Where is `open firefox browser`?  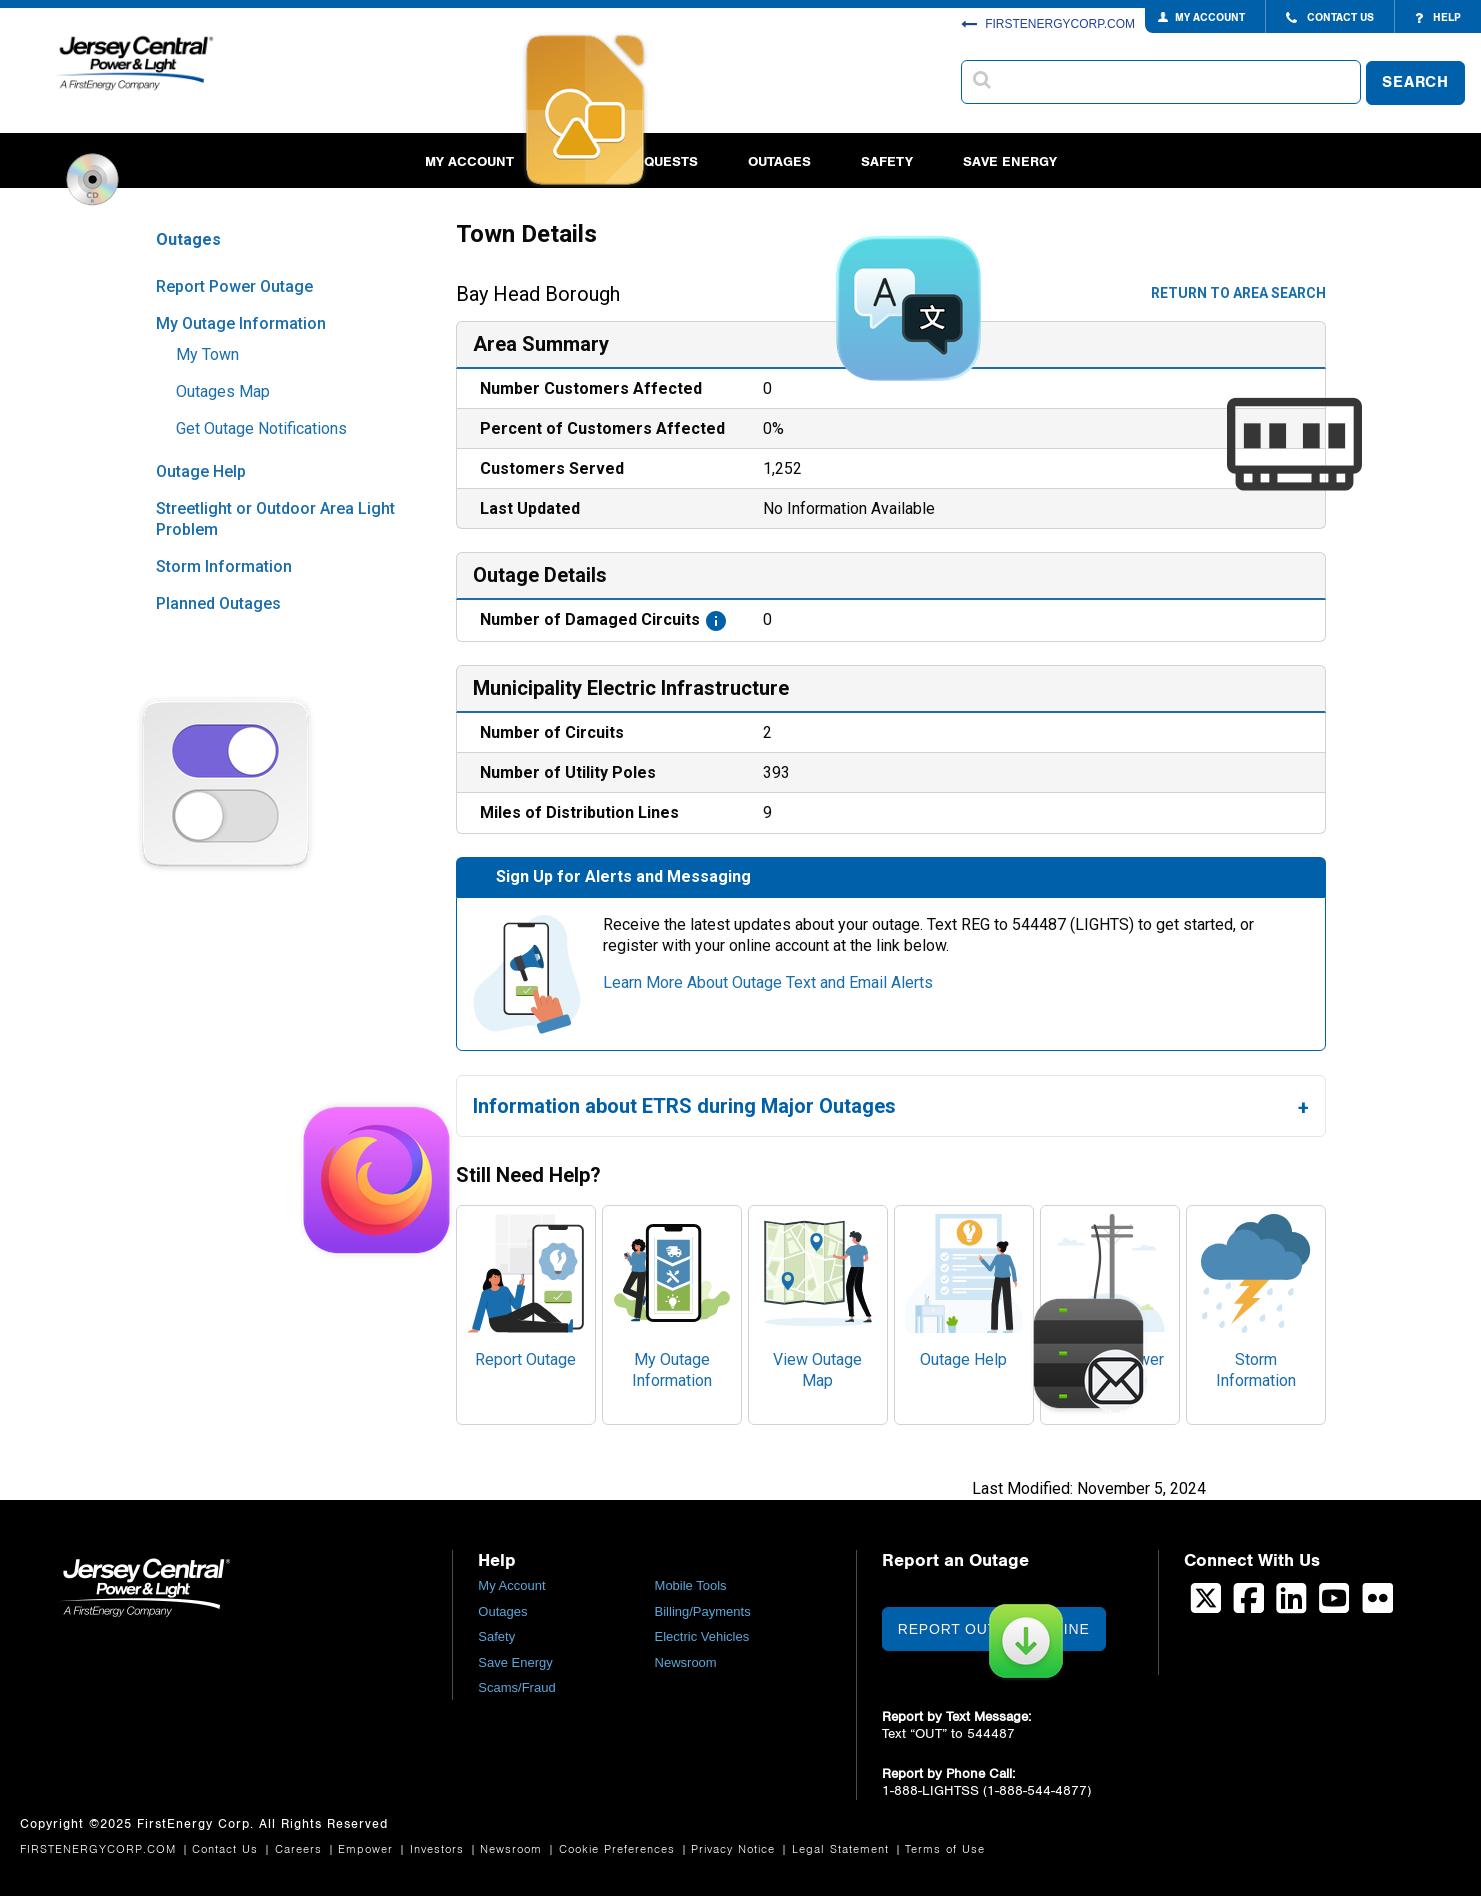 open firefox browser is located at coordinates (376, 1177).